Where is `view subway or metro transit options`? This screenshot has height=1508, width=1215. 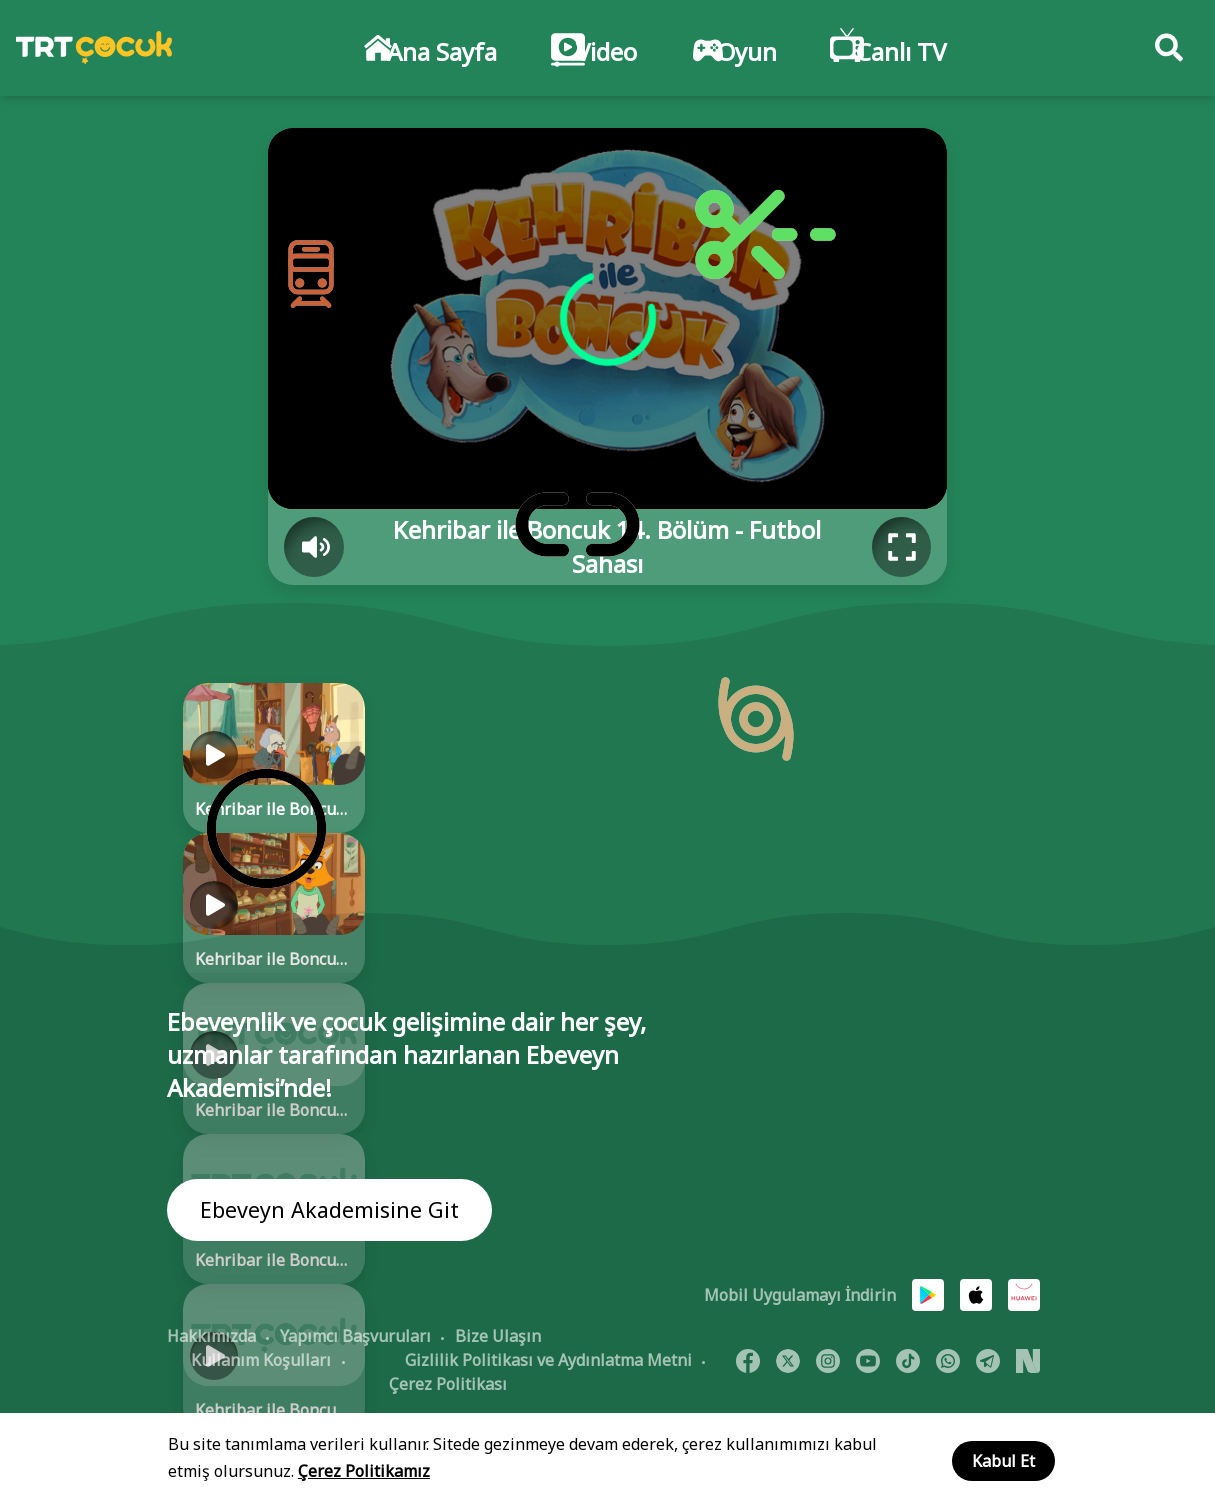
view subway or metro transit options is located at coordinates (311, 274).